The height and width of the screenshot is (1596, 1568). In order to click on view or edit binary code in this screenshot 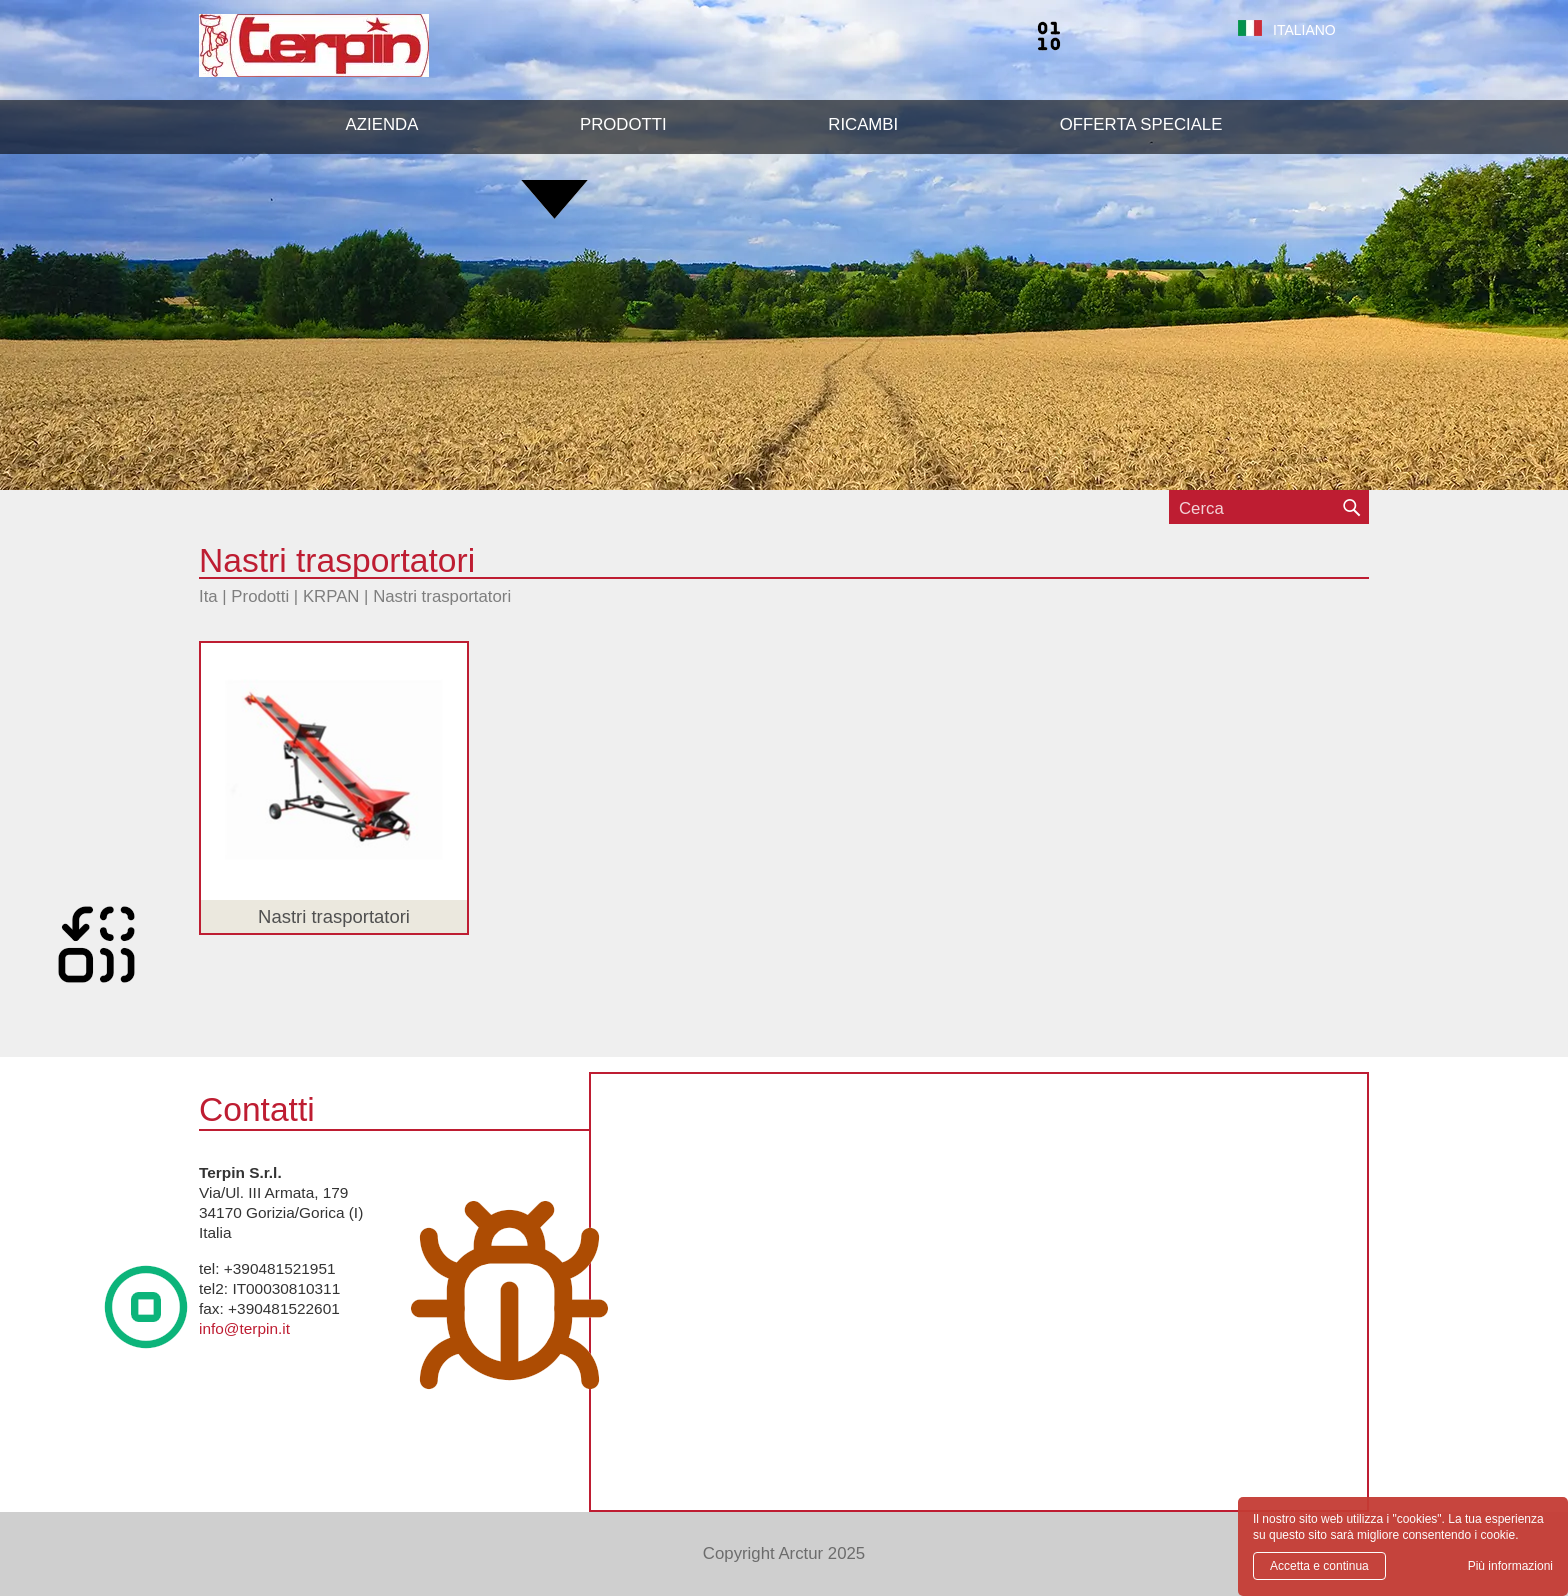, I will do `click(1049, 36)`.